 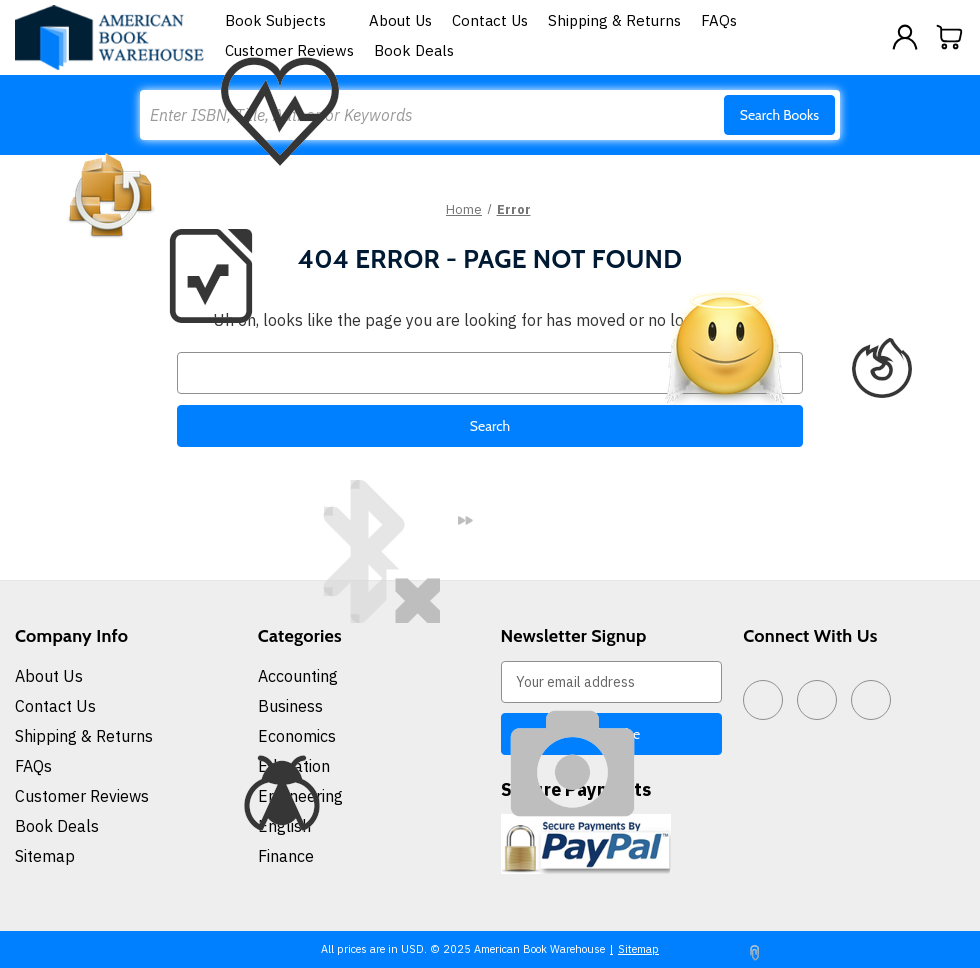 I want to click on insert angel face emoji in chat, so click(x=725, y=350).